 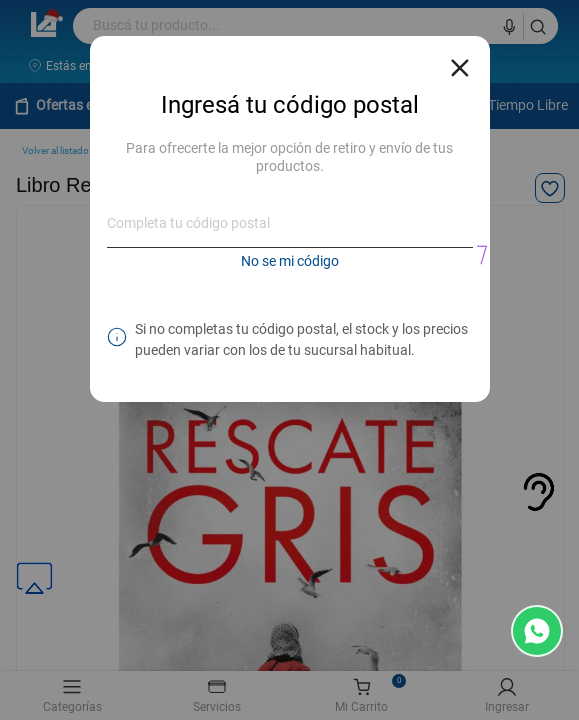 What do you see at coordinates (537, 492) in the screenshot?
I see `enable audio or listening features` at bounding box center [537, 492].